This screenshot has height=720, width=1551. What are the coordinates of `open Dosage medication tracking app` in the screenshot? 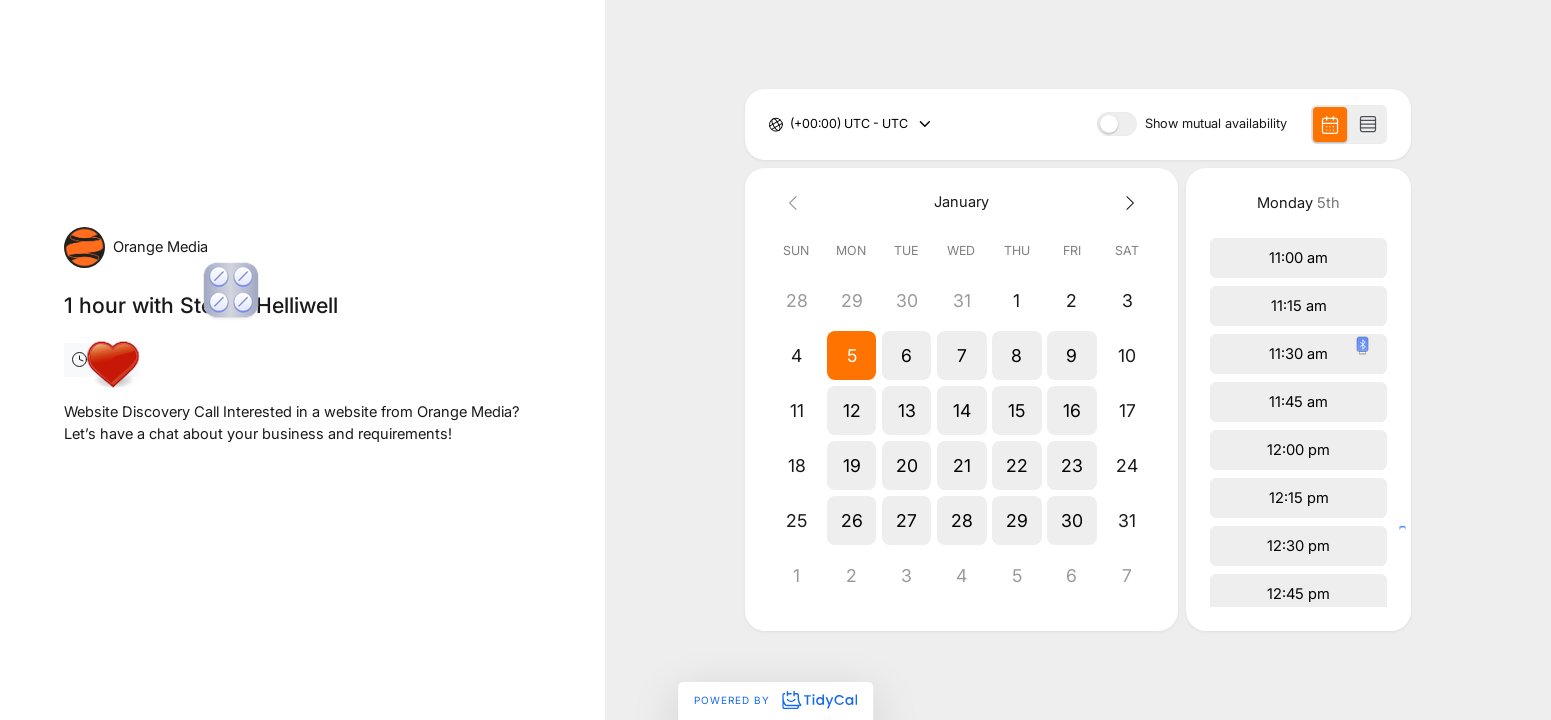 It's located at (231, 290).